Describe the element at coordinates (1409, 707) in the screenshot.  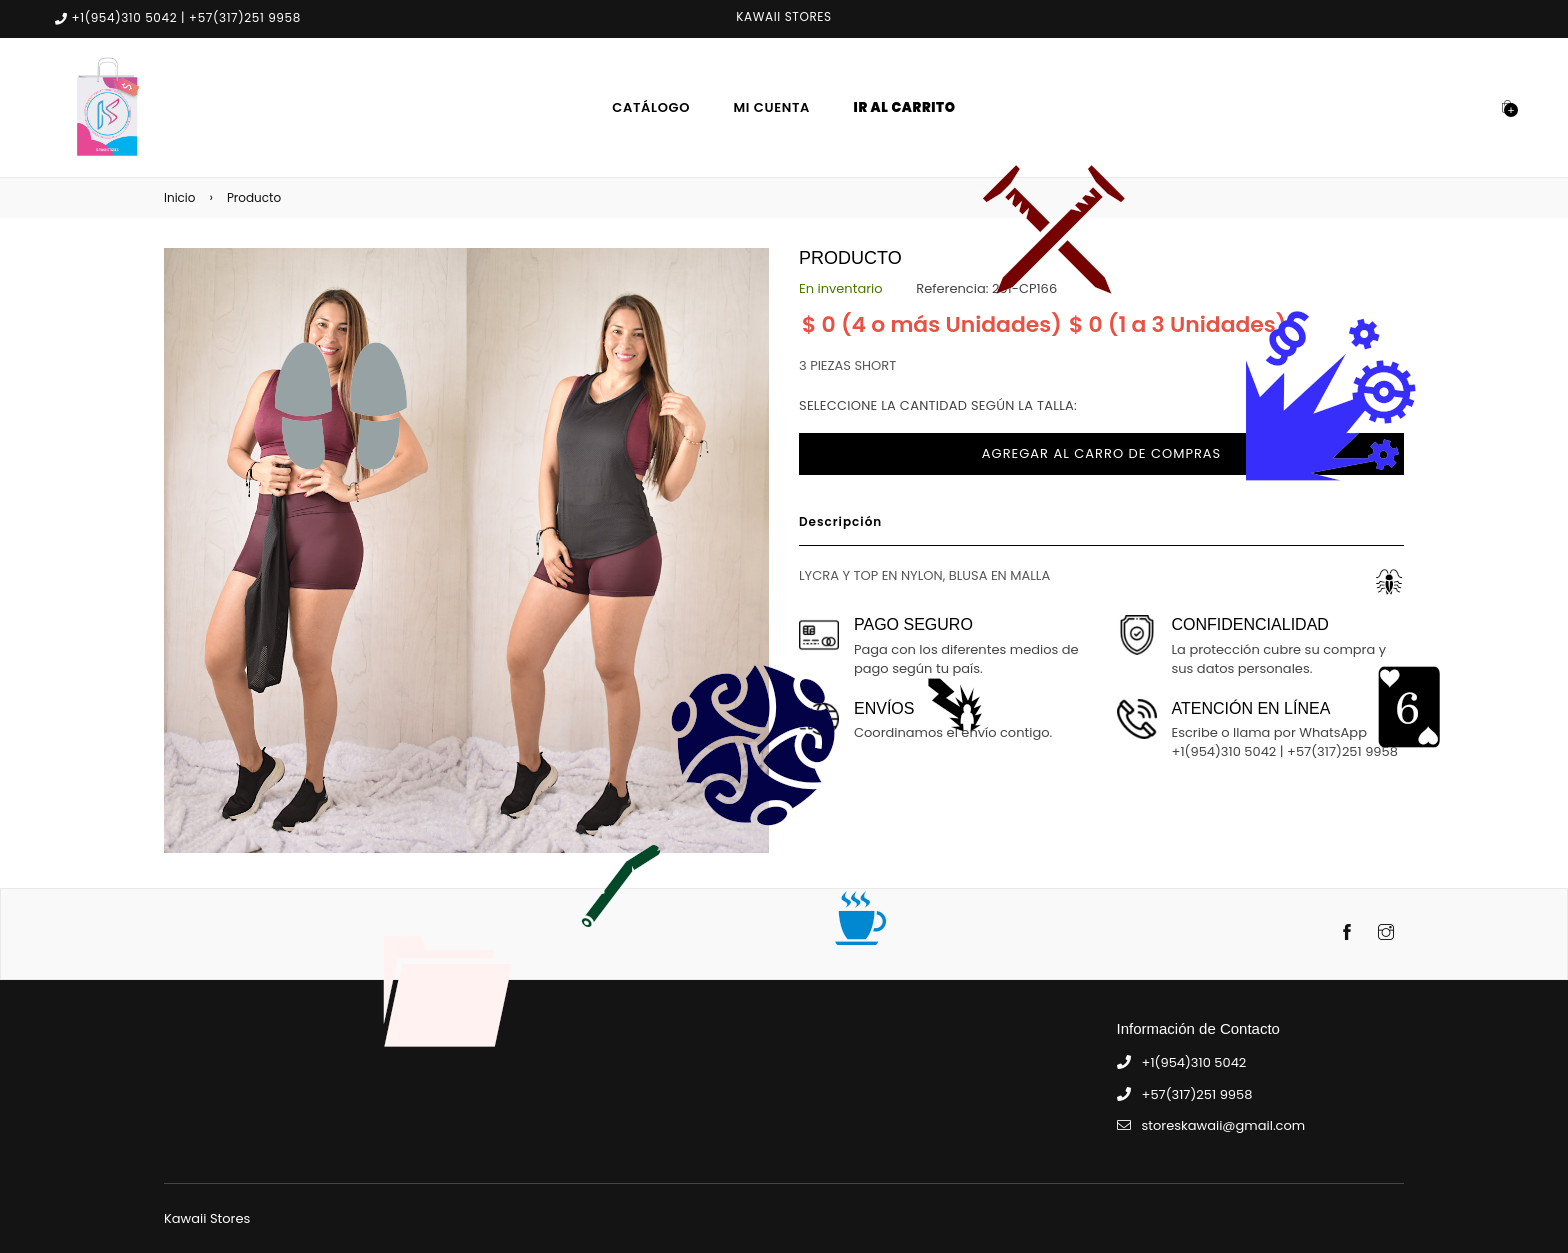
I see `six of hearts playing card` at that location.